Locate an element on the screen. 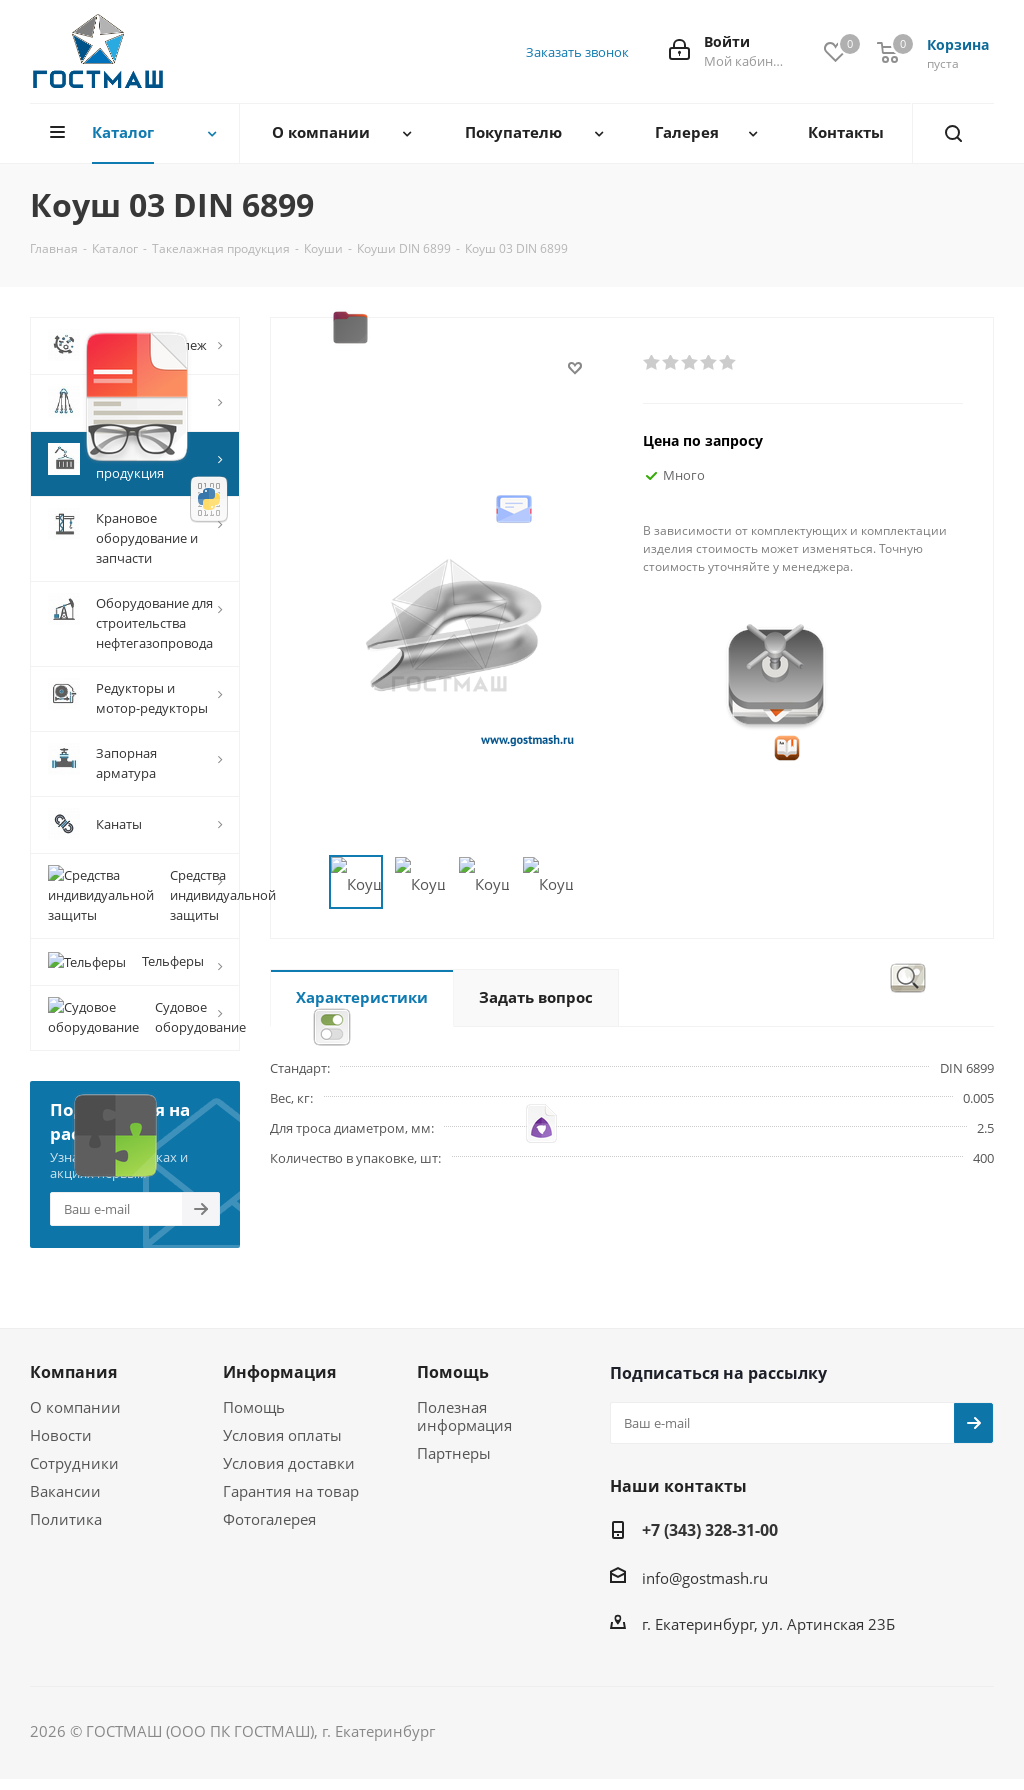 Image resolution: width=1024 pixels, height=1790 pixels. meson build system configuration file is located at coordinates (541, 1123).